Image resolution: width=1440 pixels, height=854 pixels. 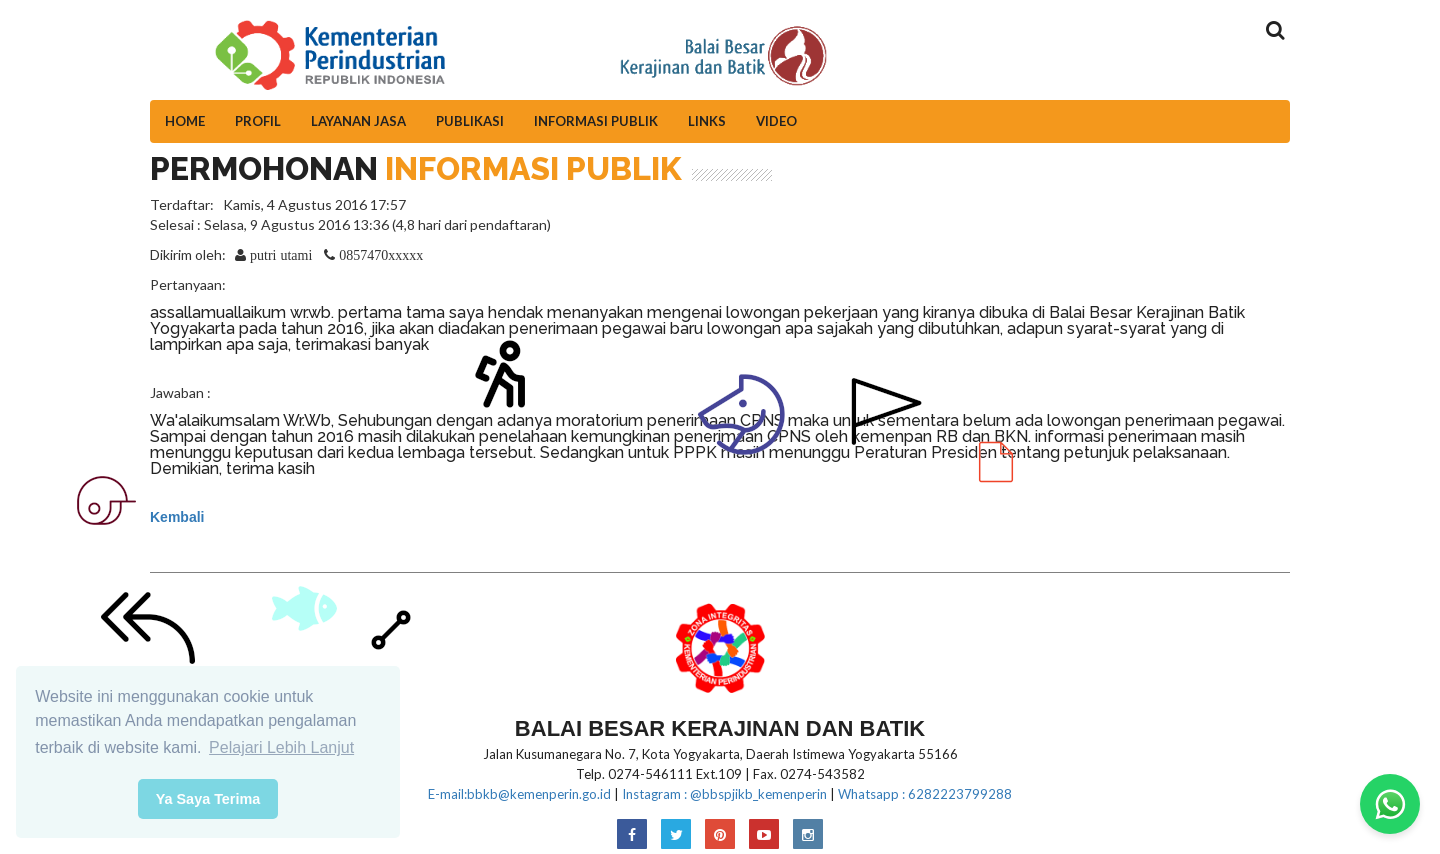 I want to click on access aquarium or fish-related features, so click(x=304, y=608).